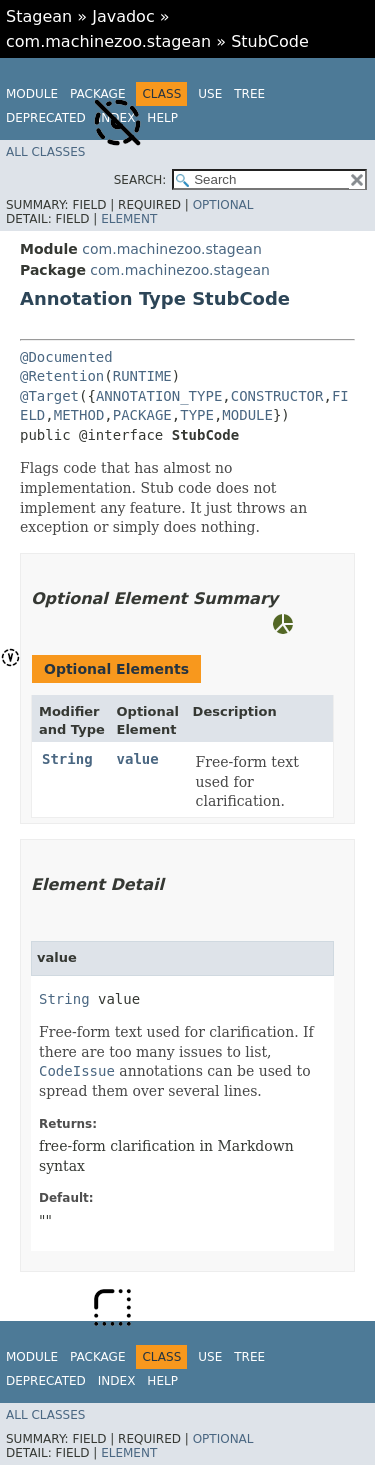  I want to click on view pie chart analytics, so click(283, 624).